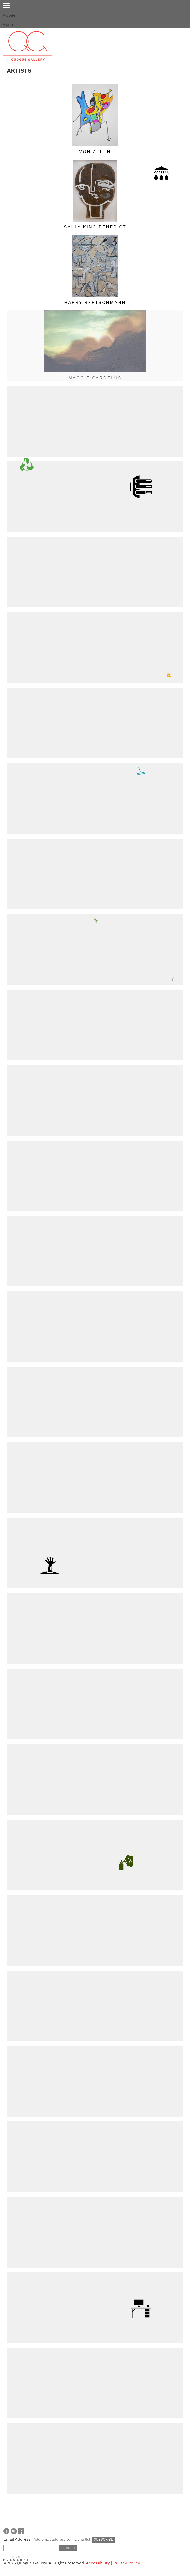 This screenshot has height=2576, width=190. Describe the element at coordinates (141, 771) in the screenshot. I see `access gardening tools or yard work features` at that location.